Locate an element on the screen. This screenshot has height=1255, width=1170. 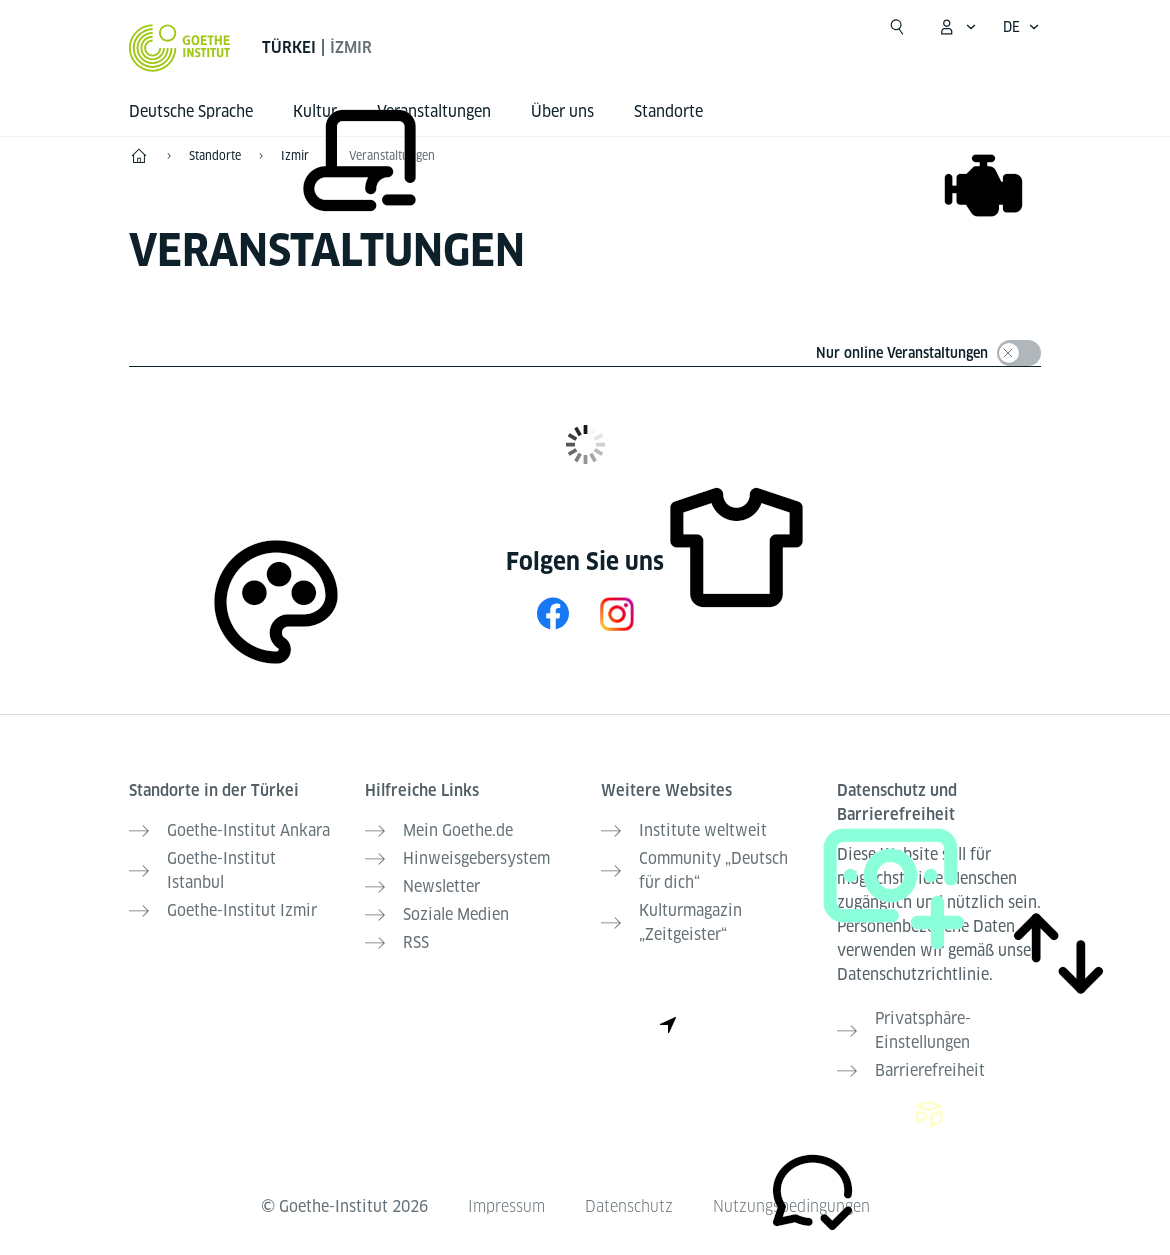
get directions to current destination is located at coordinates (668, 1025).